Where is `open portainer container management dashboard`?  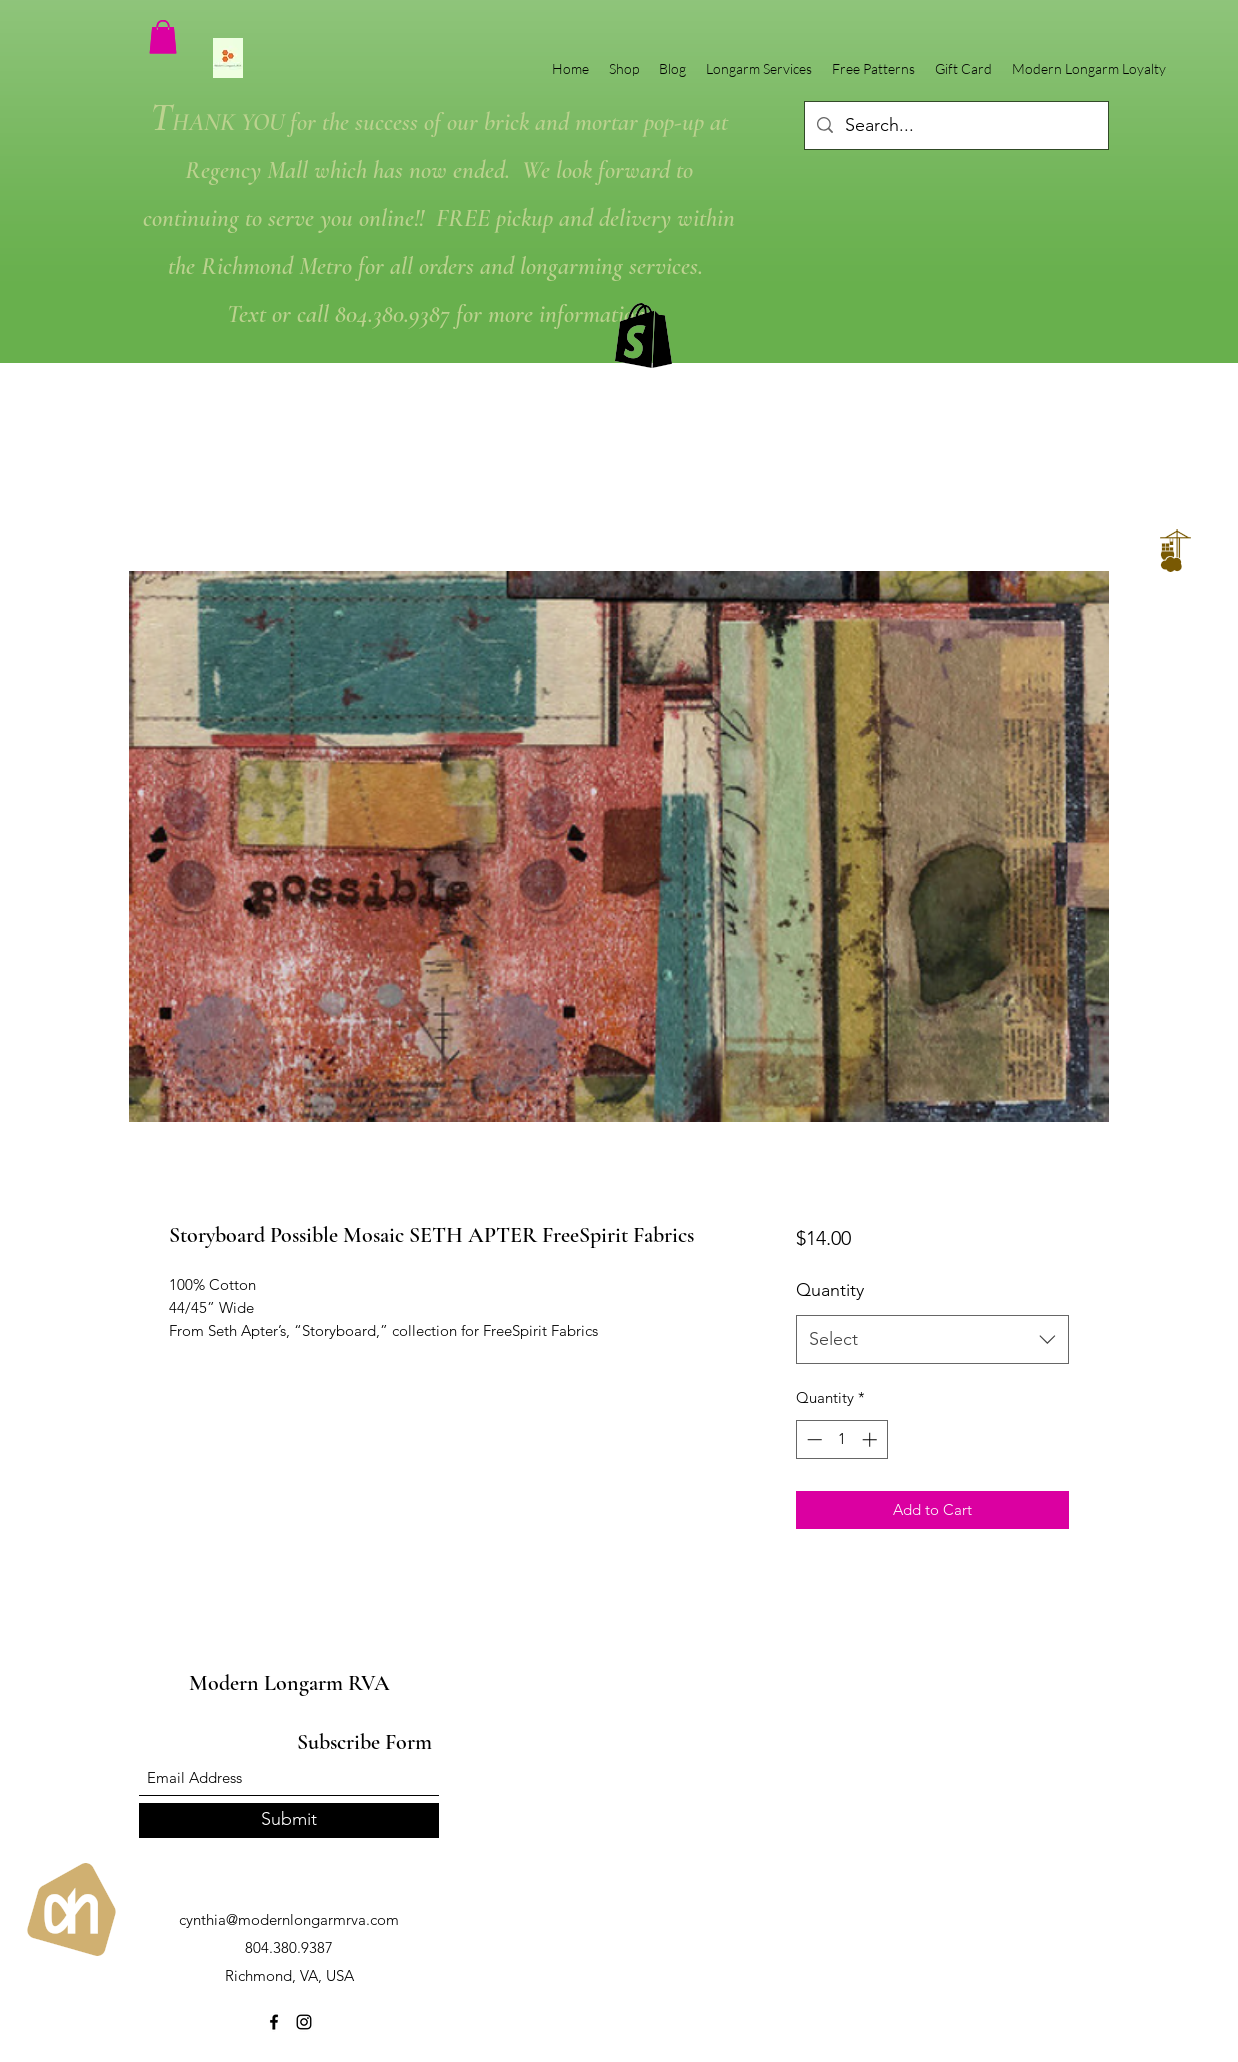 open portainer container management dashboard is located at coordinates (1175, 550).